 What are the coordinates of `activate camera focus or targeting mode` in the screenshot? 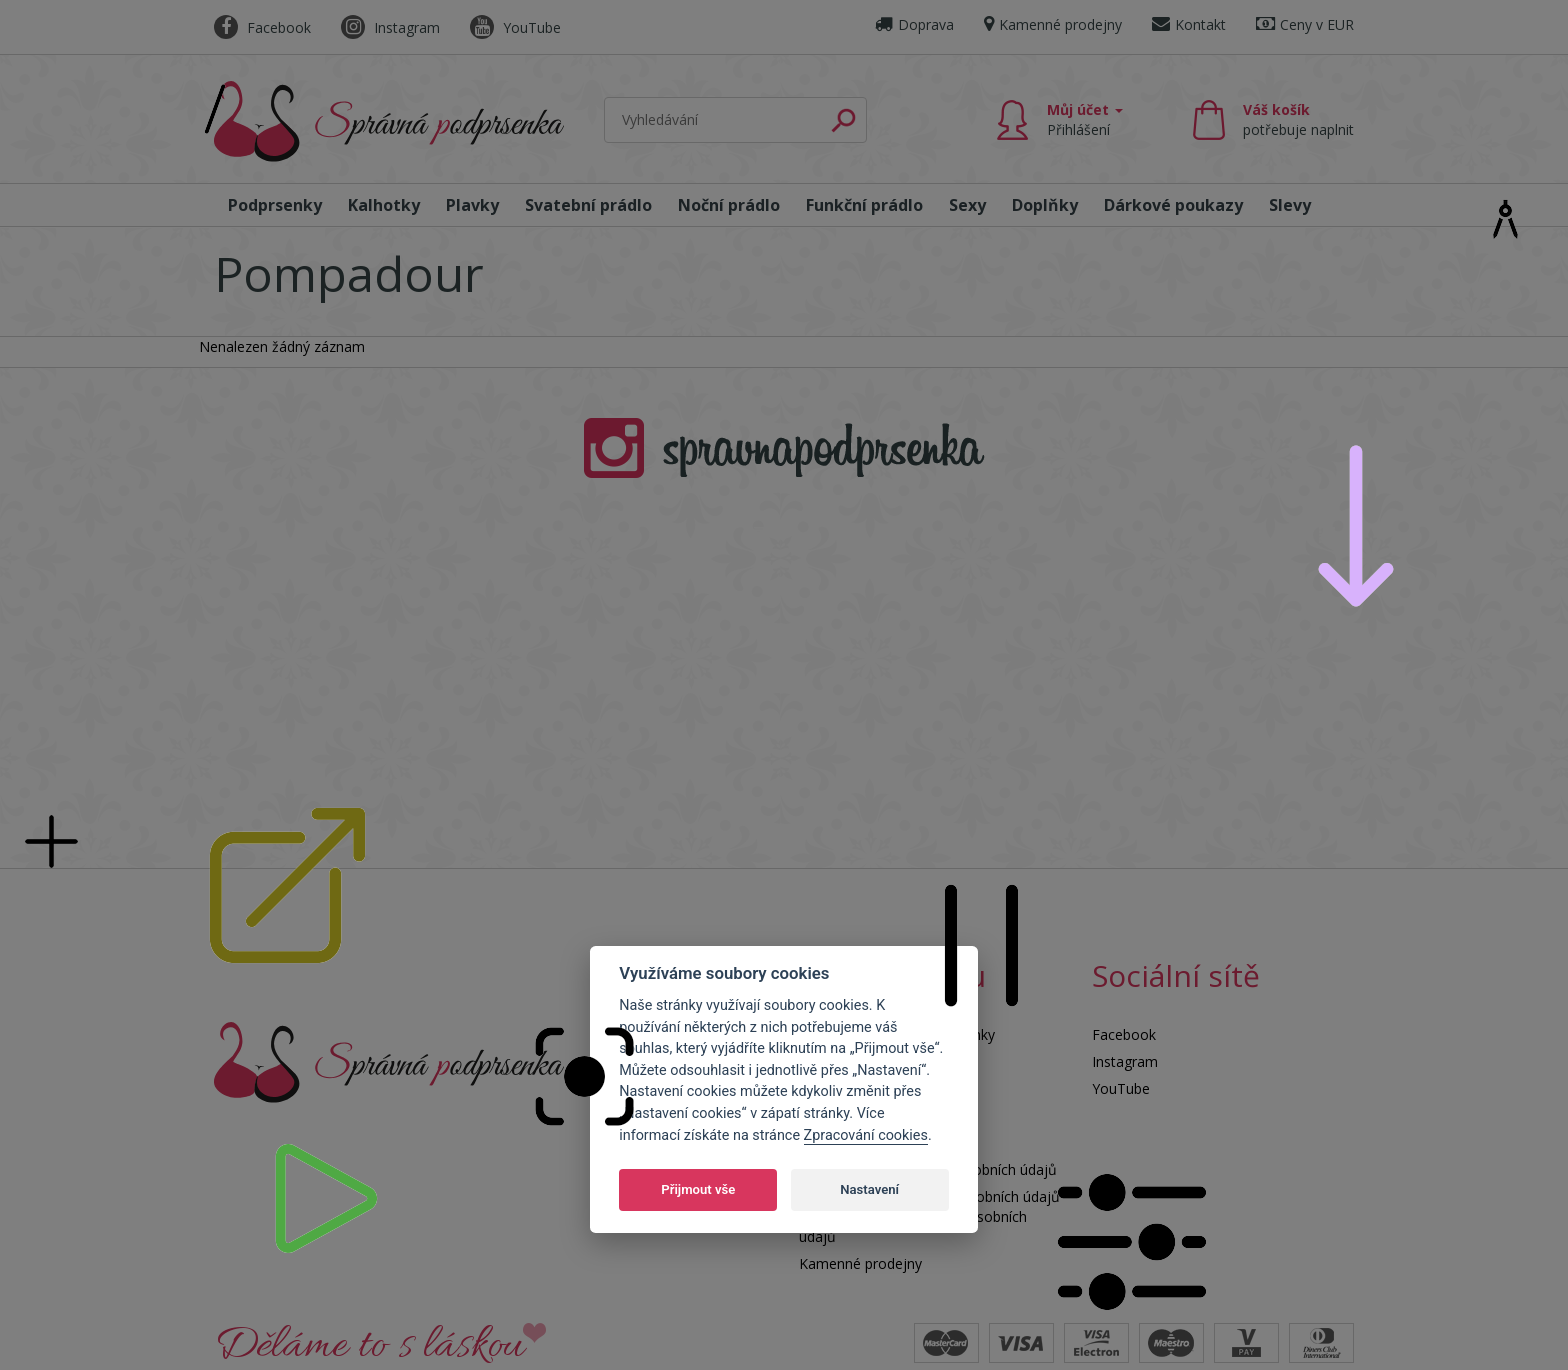 It's located at (584, 1076).